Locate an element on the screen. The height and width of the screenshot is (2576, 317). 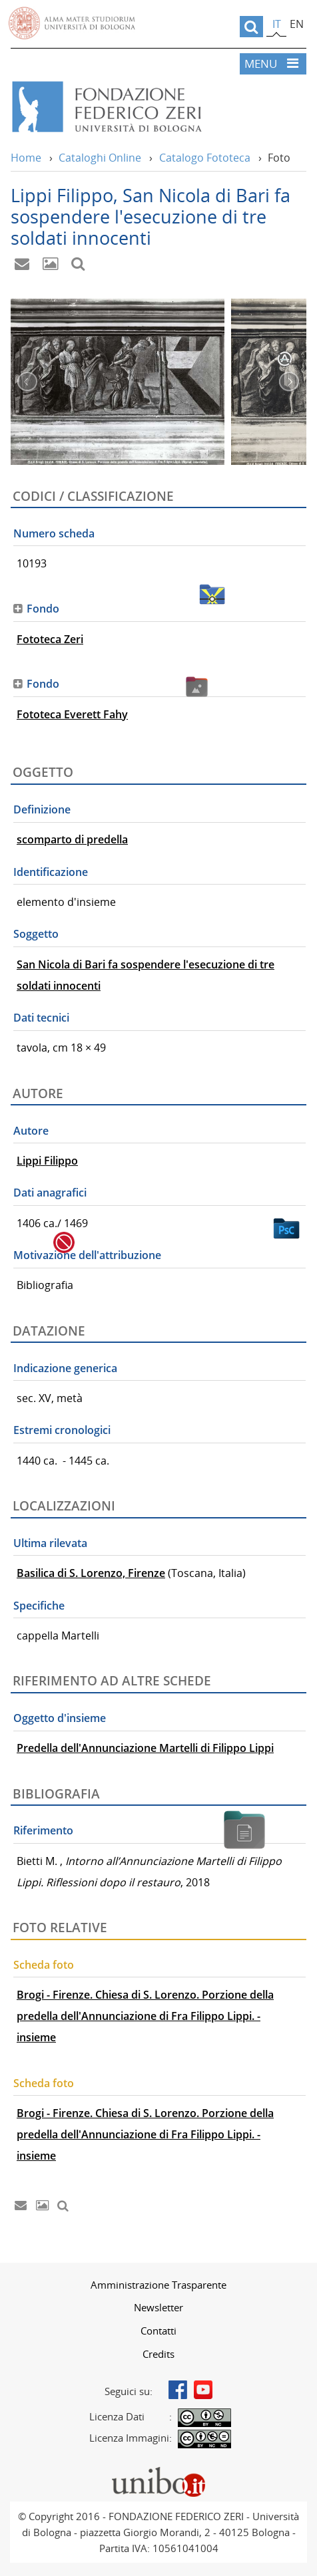
check for system software updates is located at coordinates (284, 358).